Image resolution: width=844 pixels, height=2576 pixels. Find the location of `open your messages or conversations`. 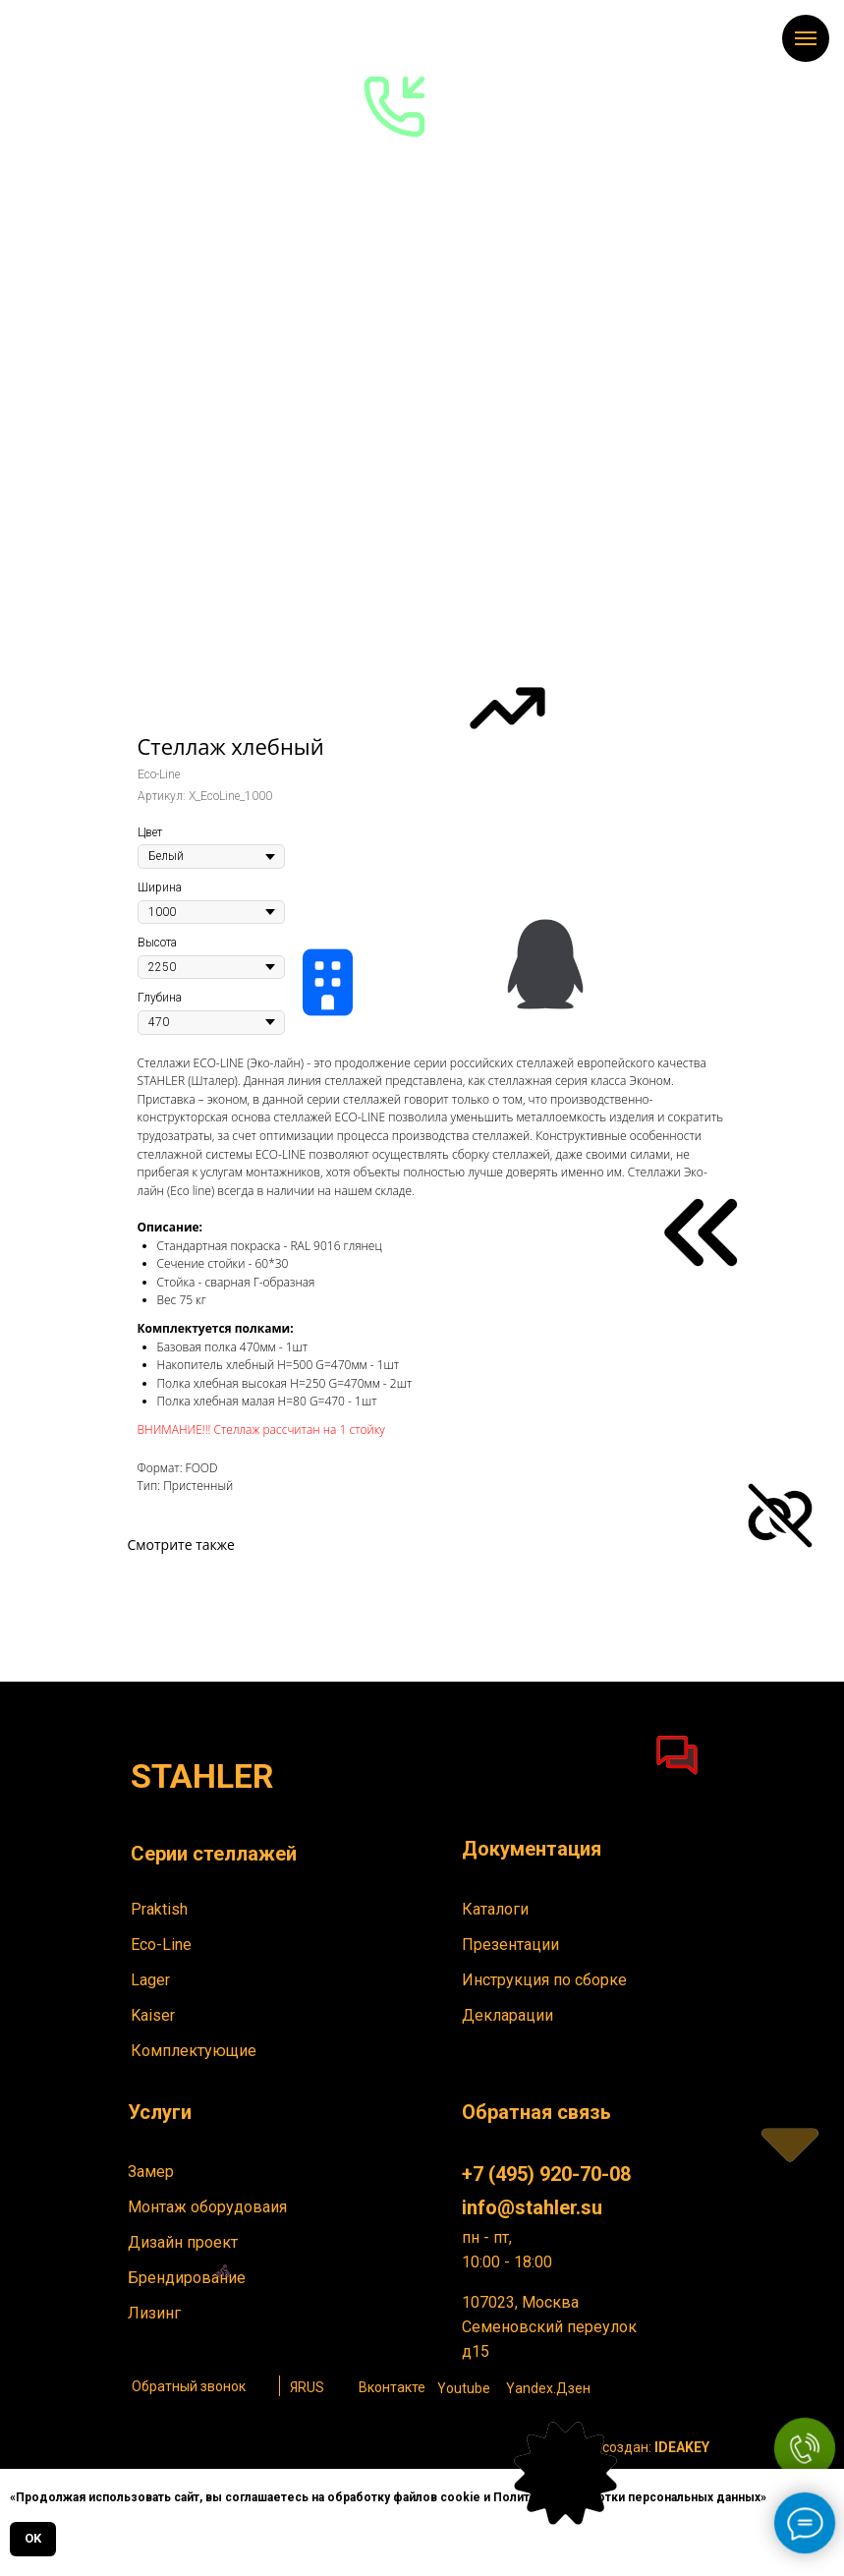

open your messages or conversations is located at coordinates (677, 1754).